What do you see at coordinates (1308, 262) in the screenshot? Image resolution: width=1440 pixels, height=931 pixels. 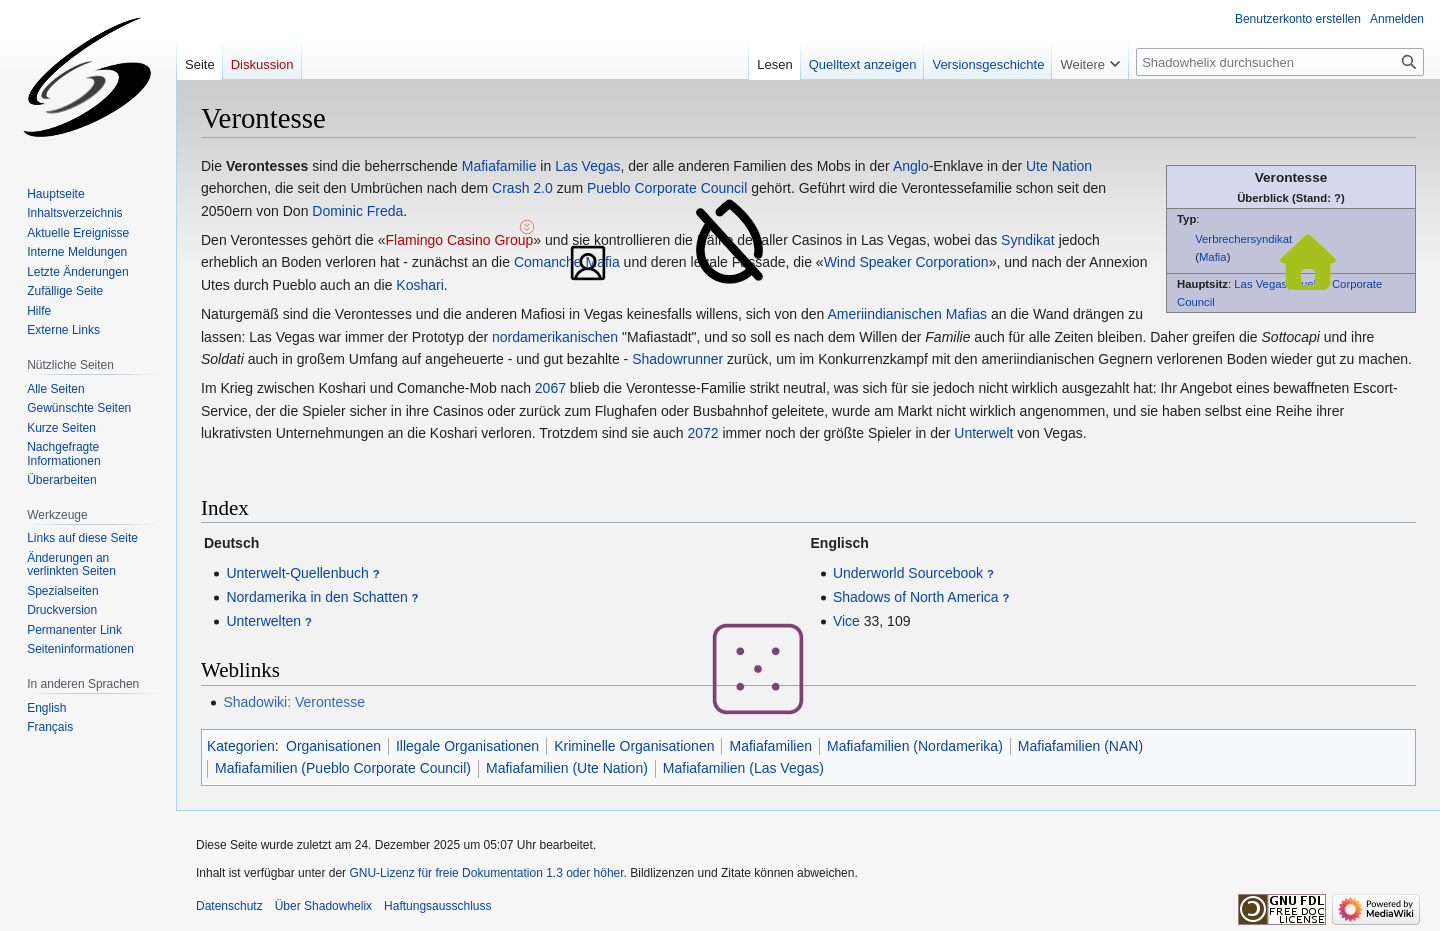 I see `navigate to home screen` at bounding box center [1308, 262].